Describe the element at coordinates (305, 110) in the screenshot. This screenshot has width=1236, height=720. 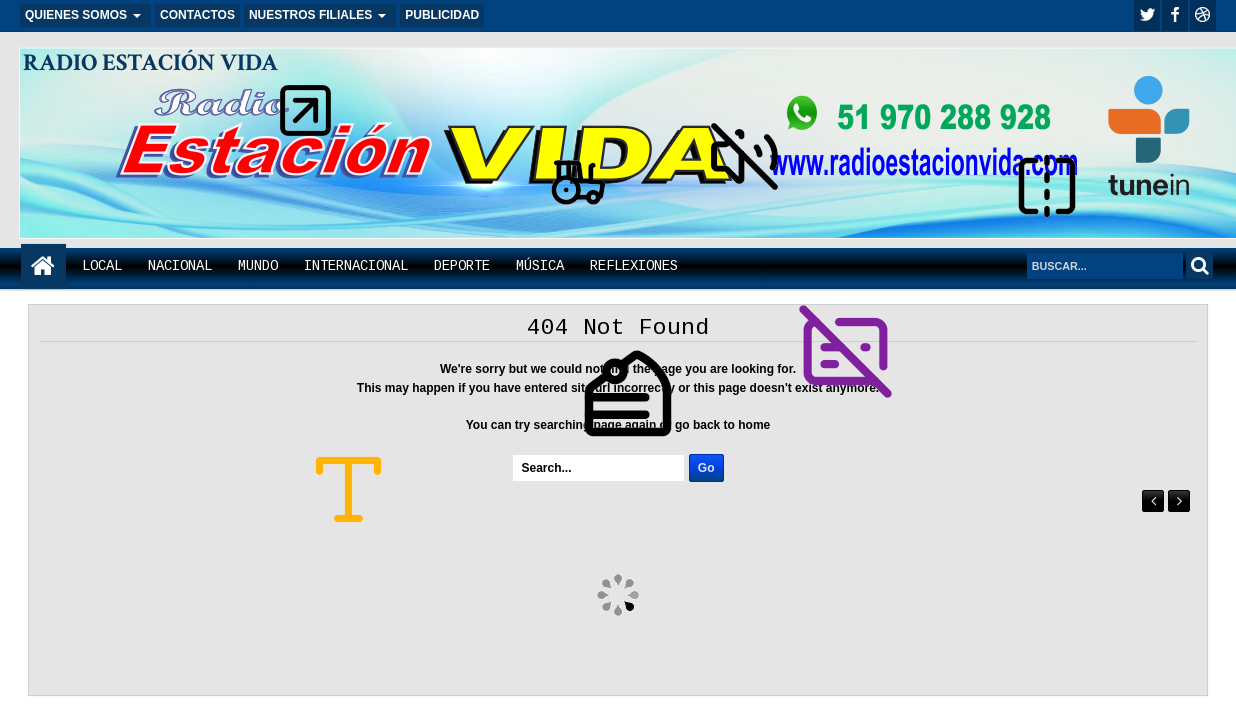
I see `open link in a new window or tab` at that location.